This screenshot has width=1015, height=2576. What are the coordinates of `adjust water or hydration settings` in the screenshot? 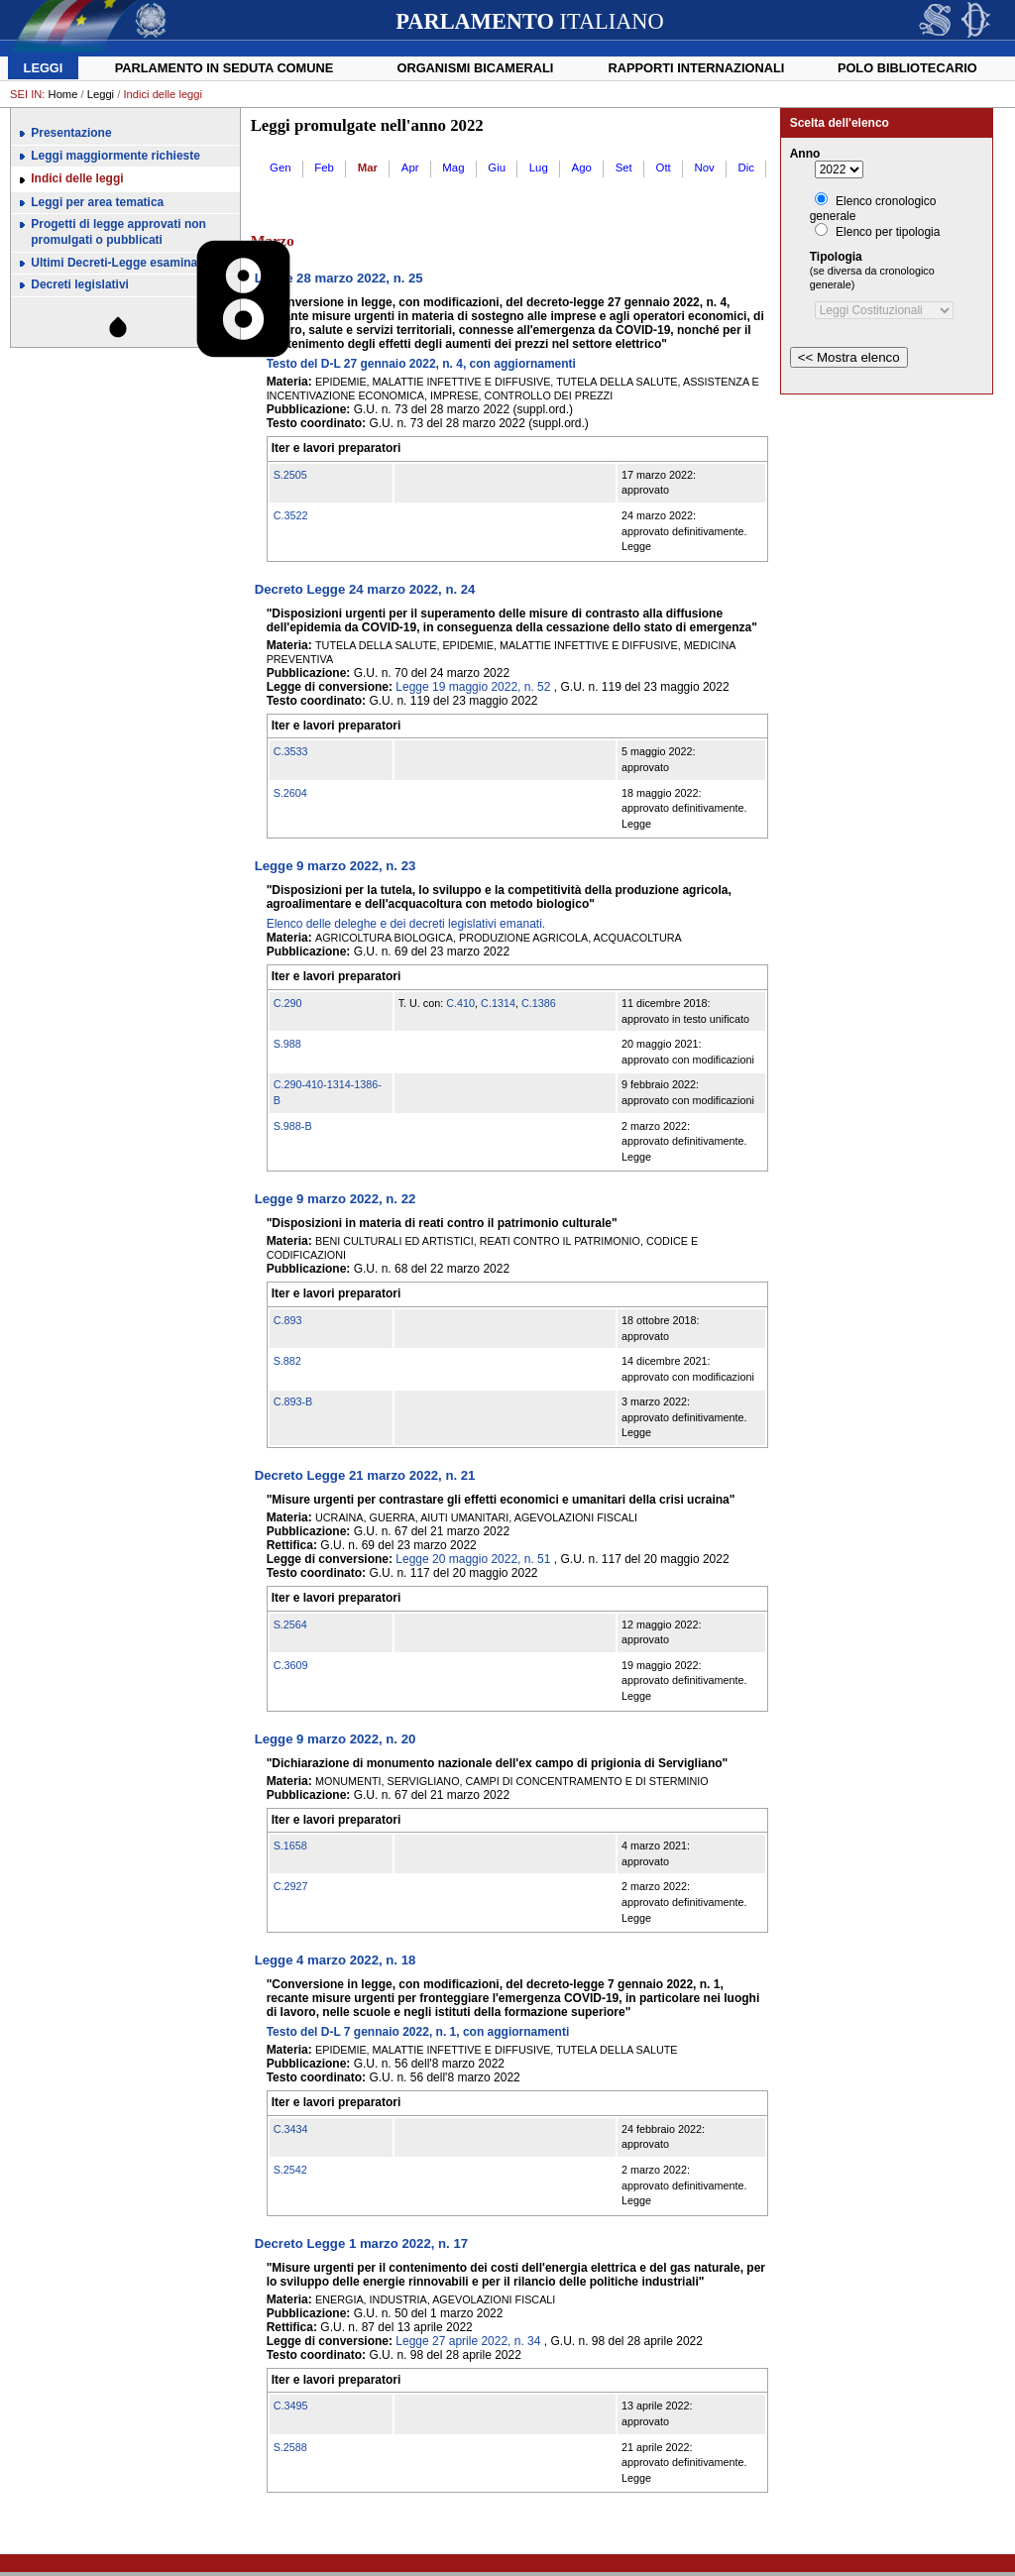 It's located at (118, 327).